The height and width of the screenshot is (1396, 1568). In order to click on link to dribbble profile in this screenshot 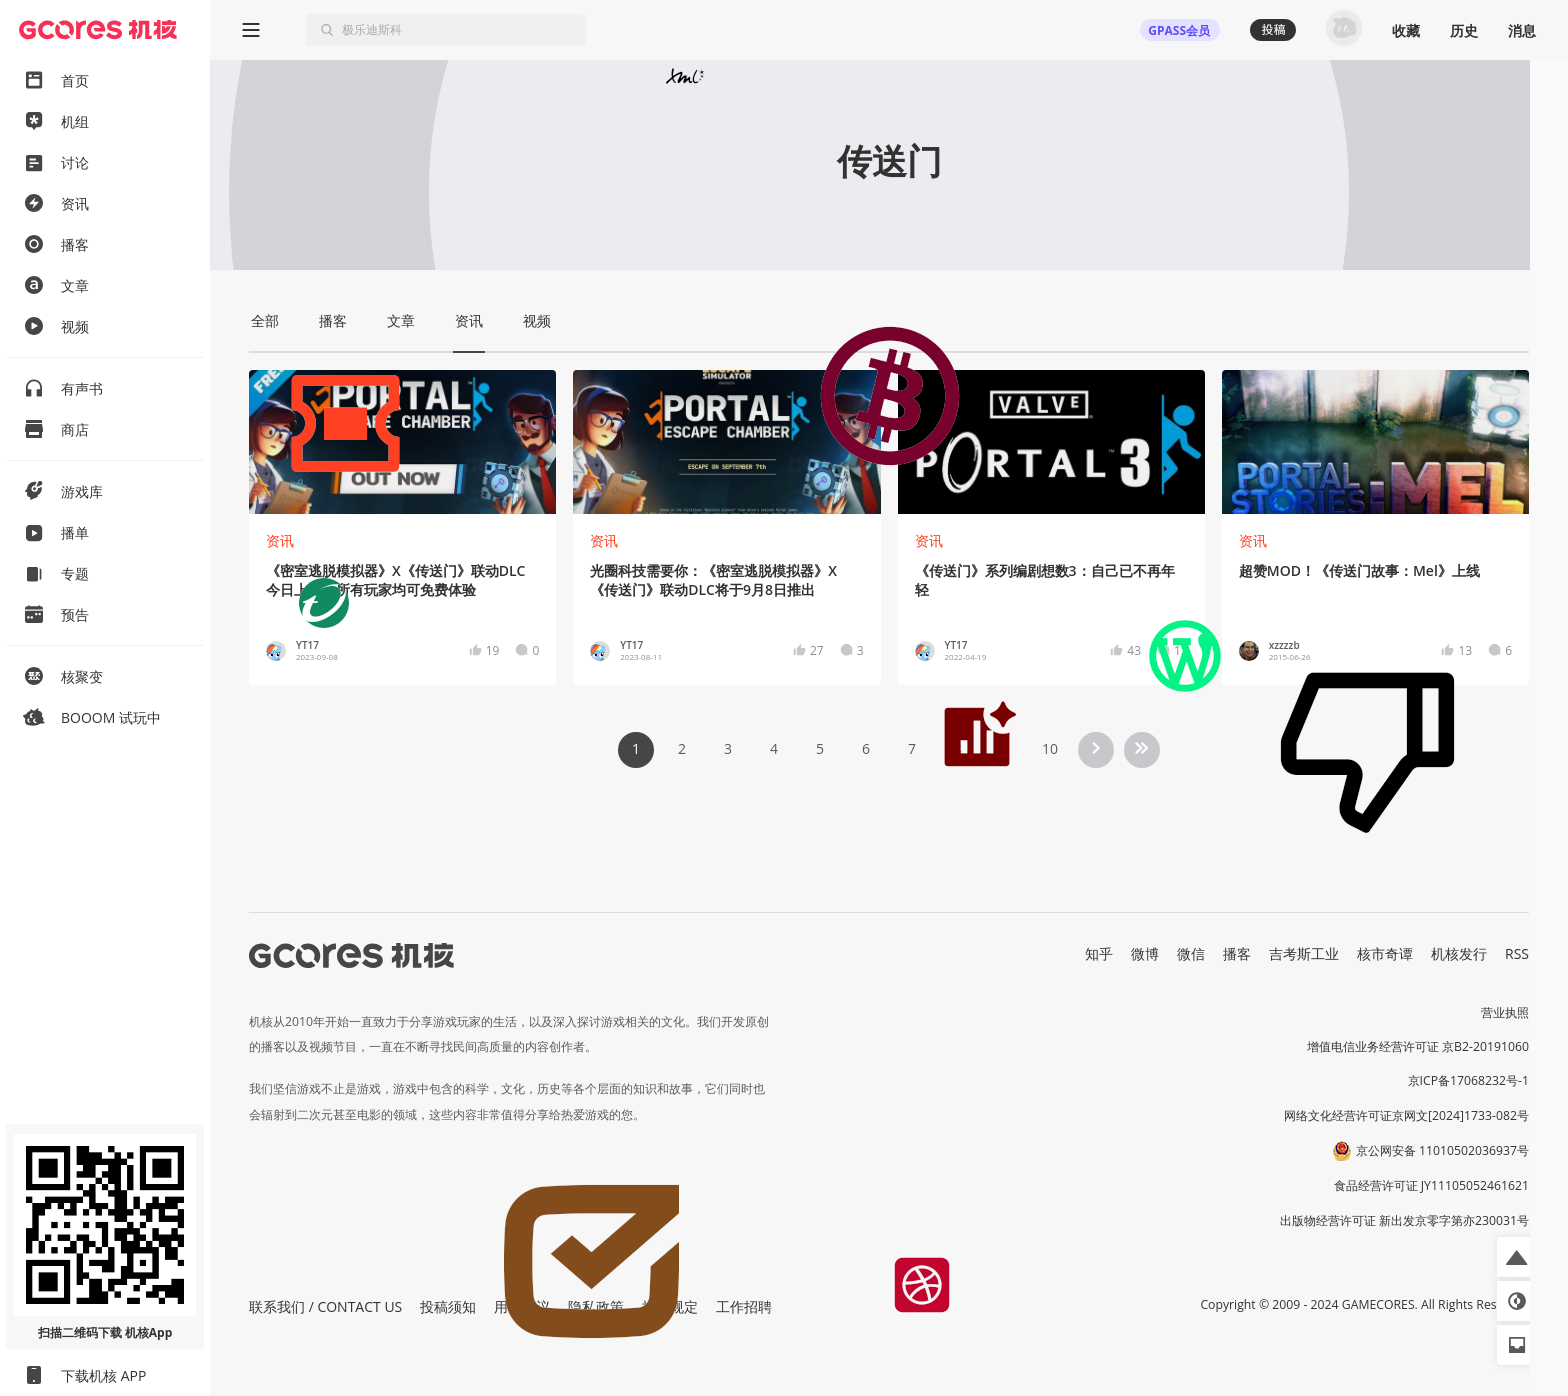, I will do `click(922, 1285)`.